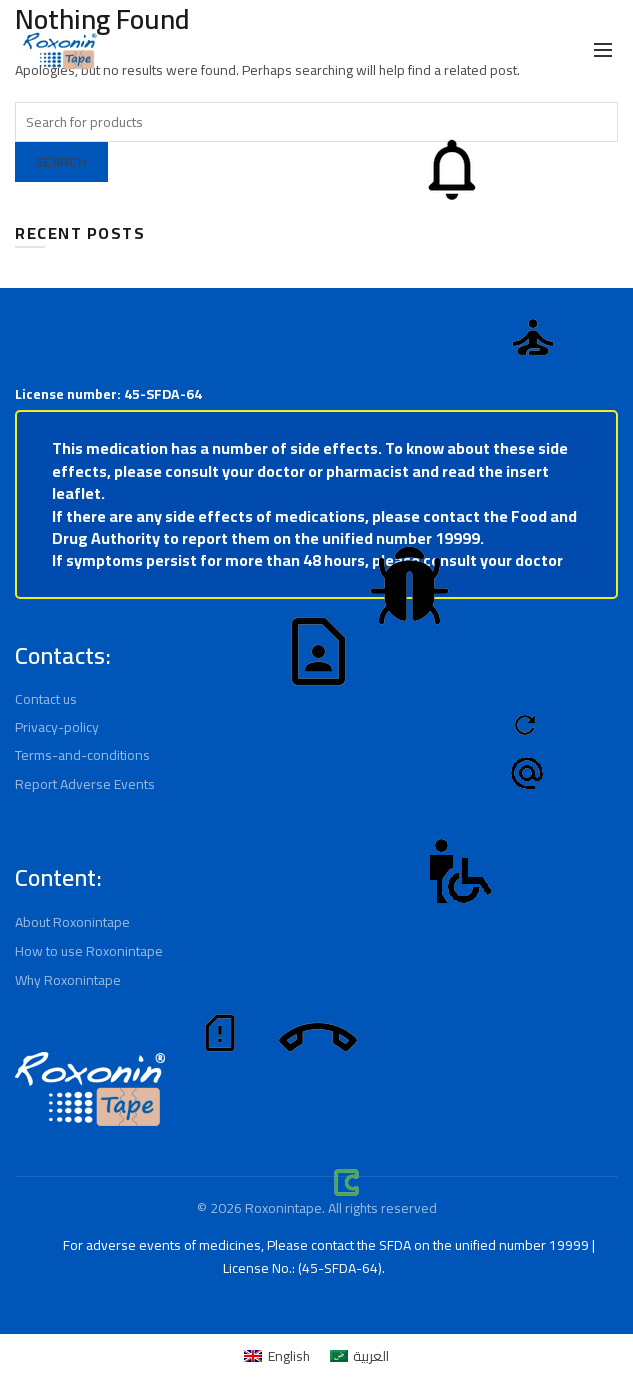  I want to click on report a bug or issue, so click(409, 585).